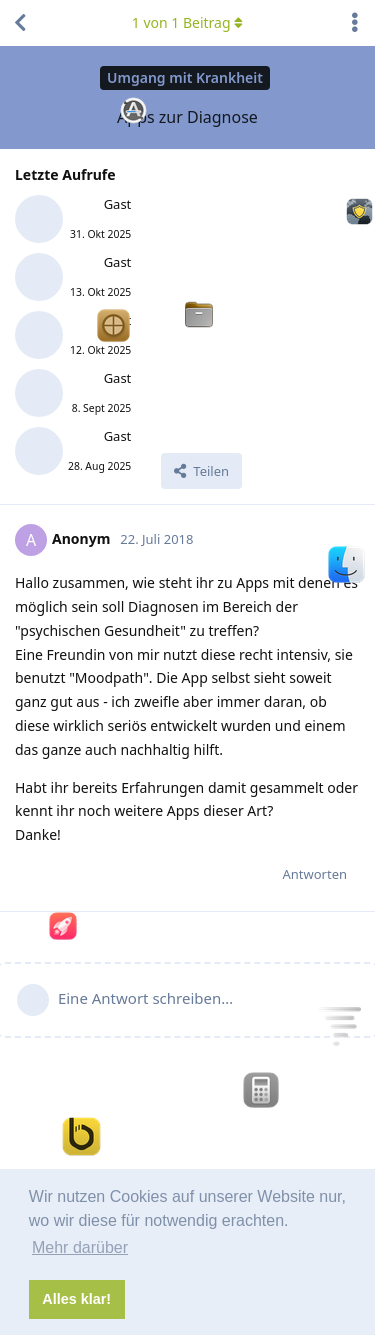  I want to click on launch 0 A.D. strategy game, so click(113, 325).